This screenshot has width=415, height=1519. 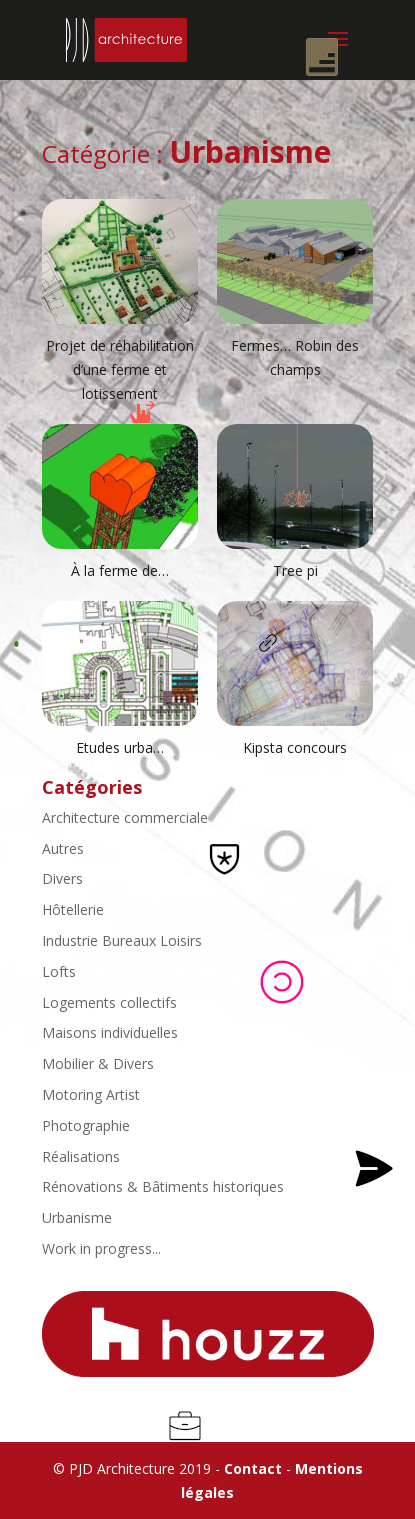 I want to click on swipe right to continue or proceed, so click(x=141, y=413).